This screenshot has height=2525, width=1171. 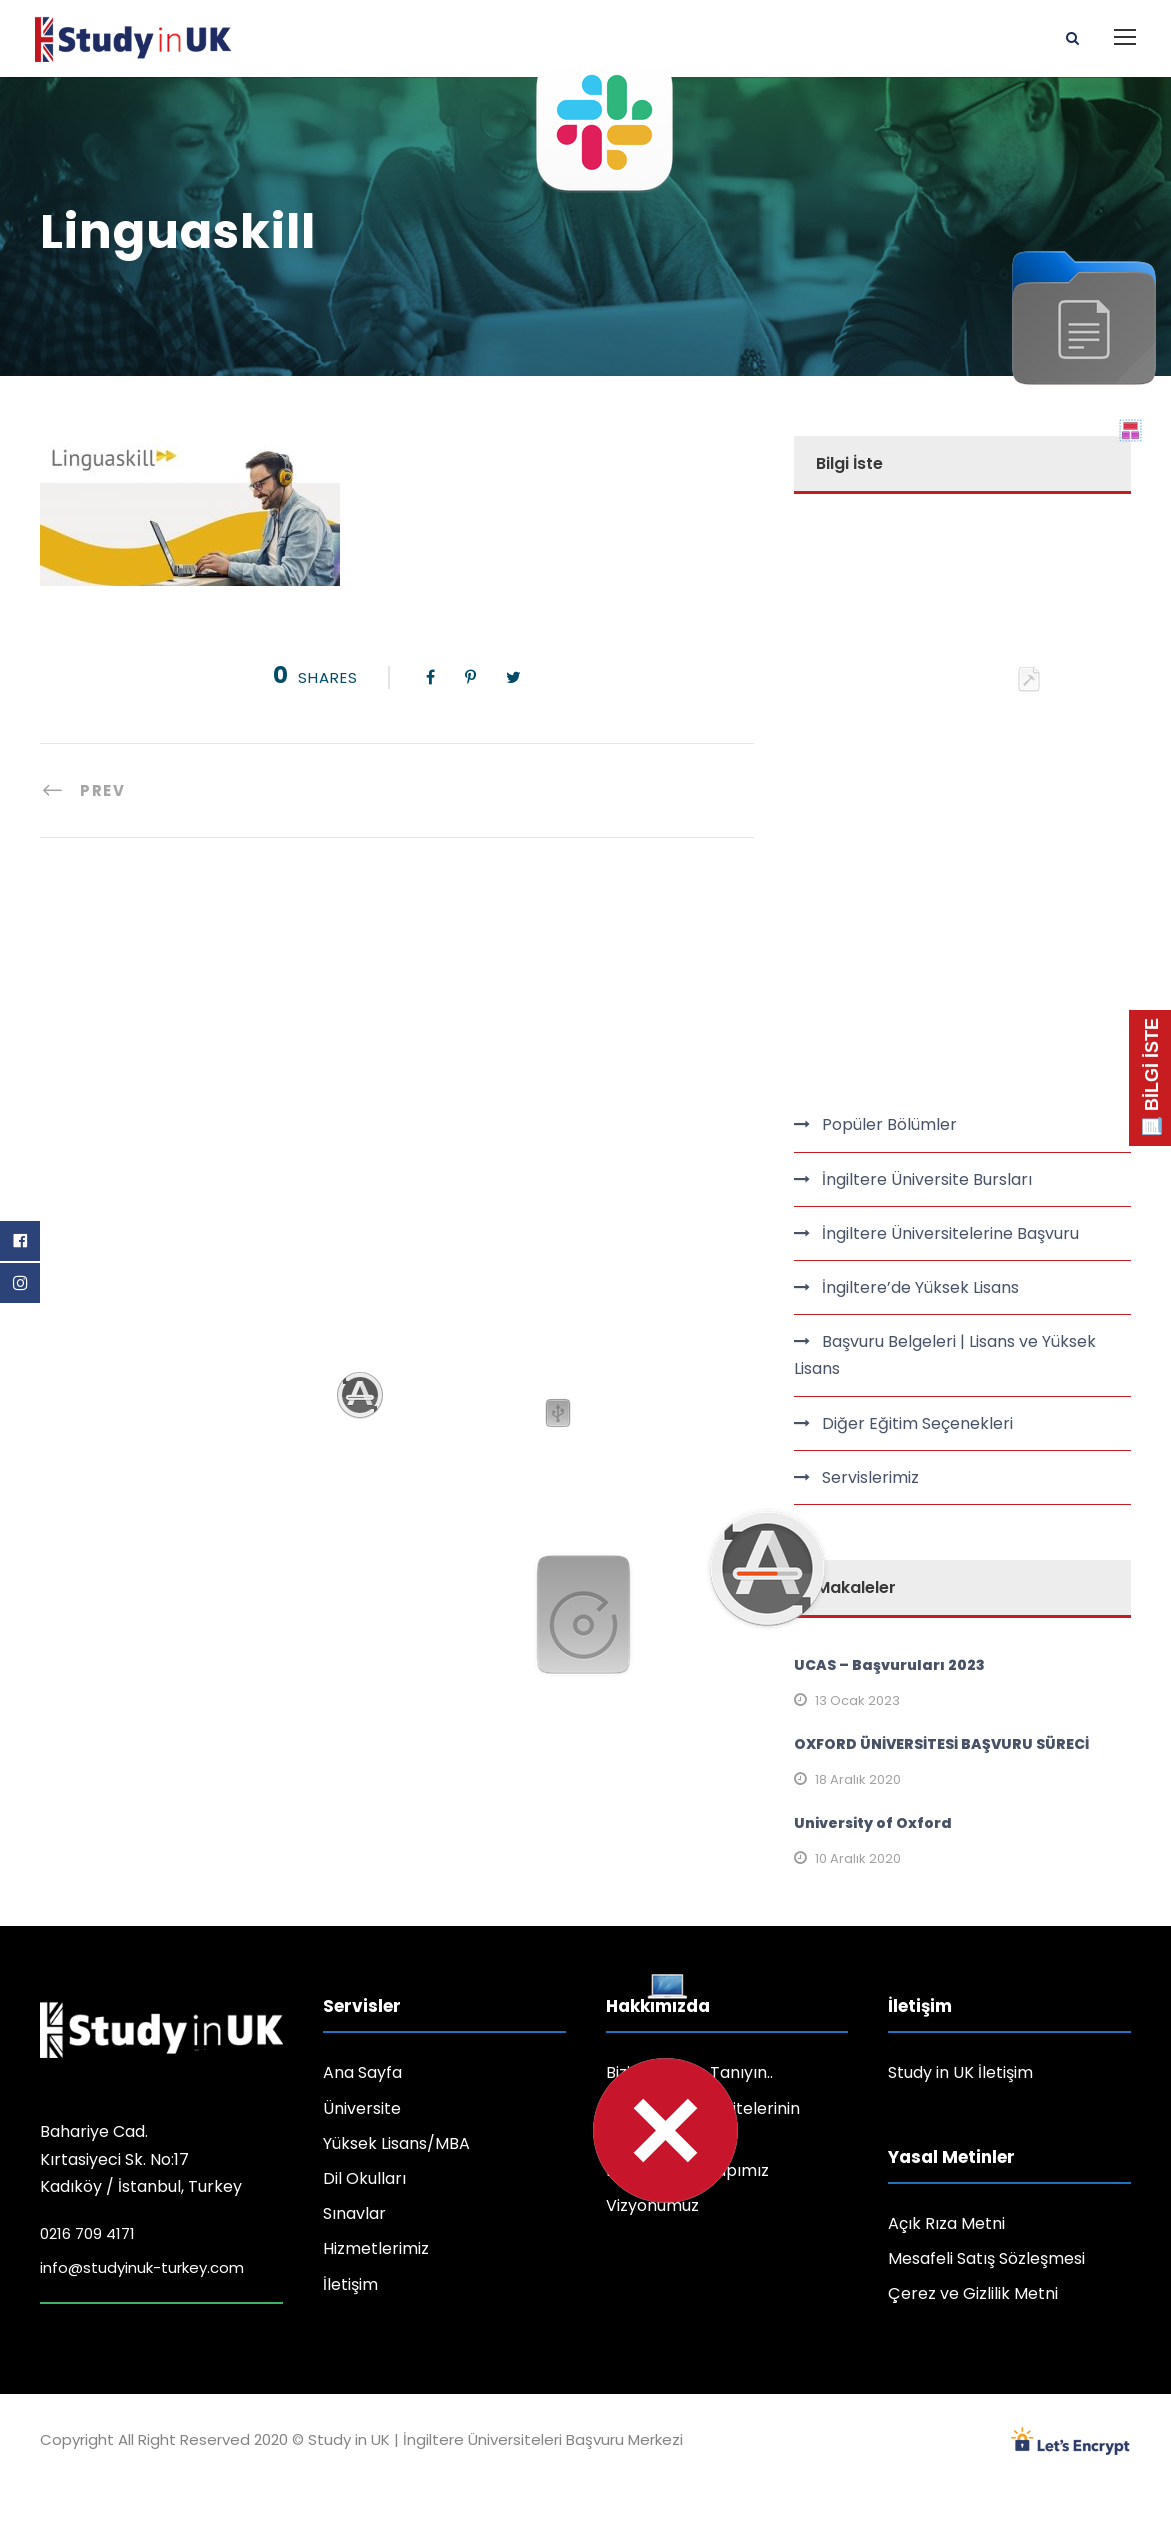 I want to click on open your documents folder, so click(x=1084, y=318).